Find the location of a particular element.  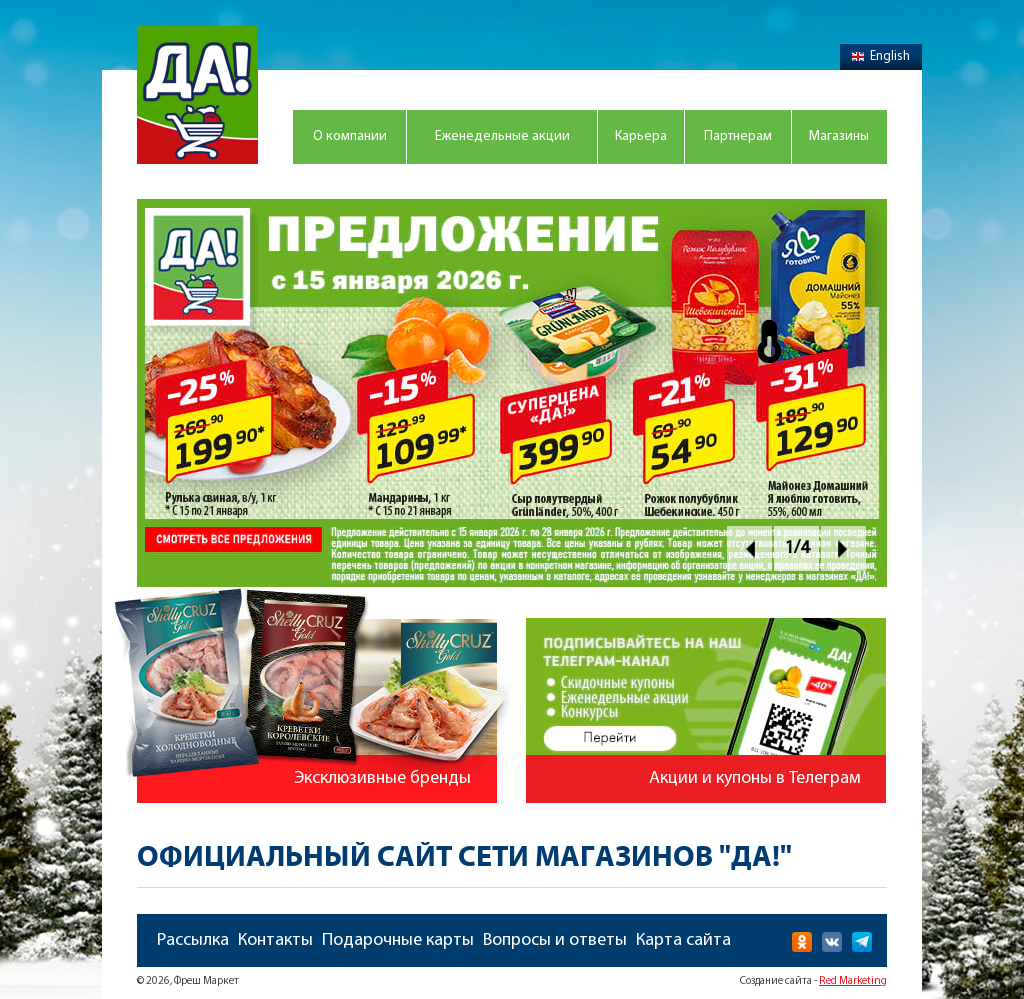

indicates moderate temperature level is located at coordinates (769, 341).